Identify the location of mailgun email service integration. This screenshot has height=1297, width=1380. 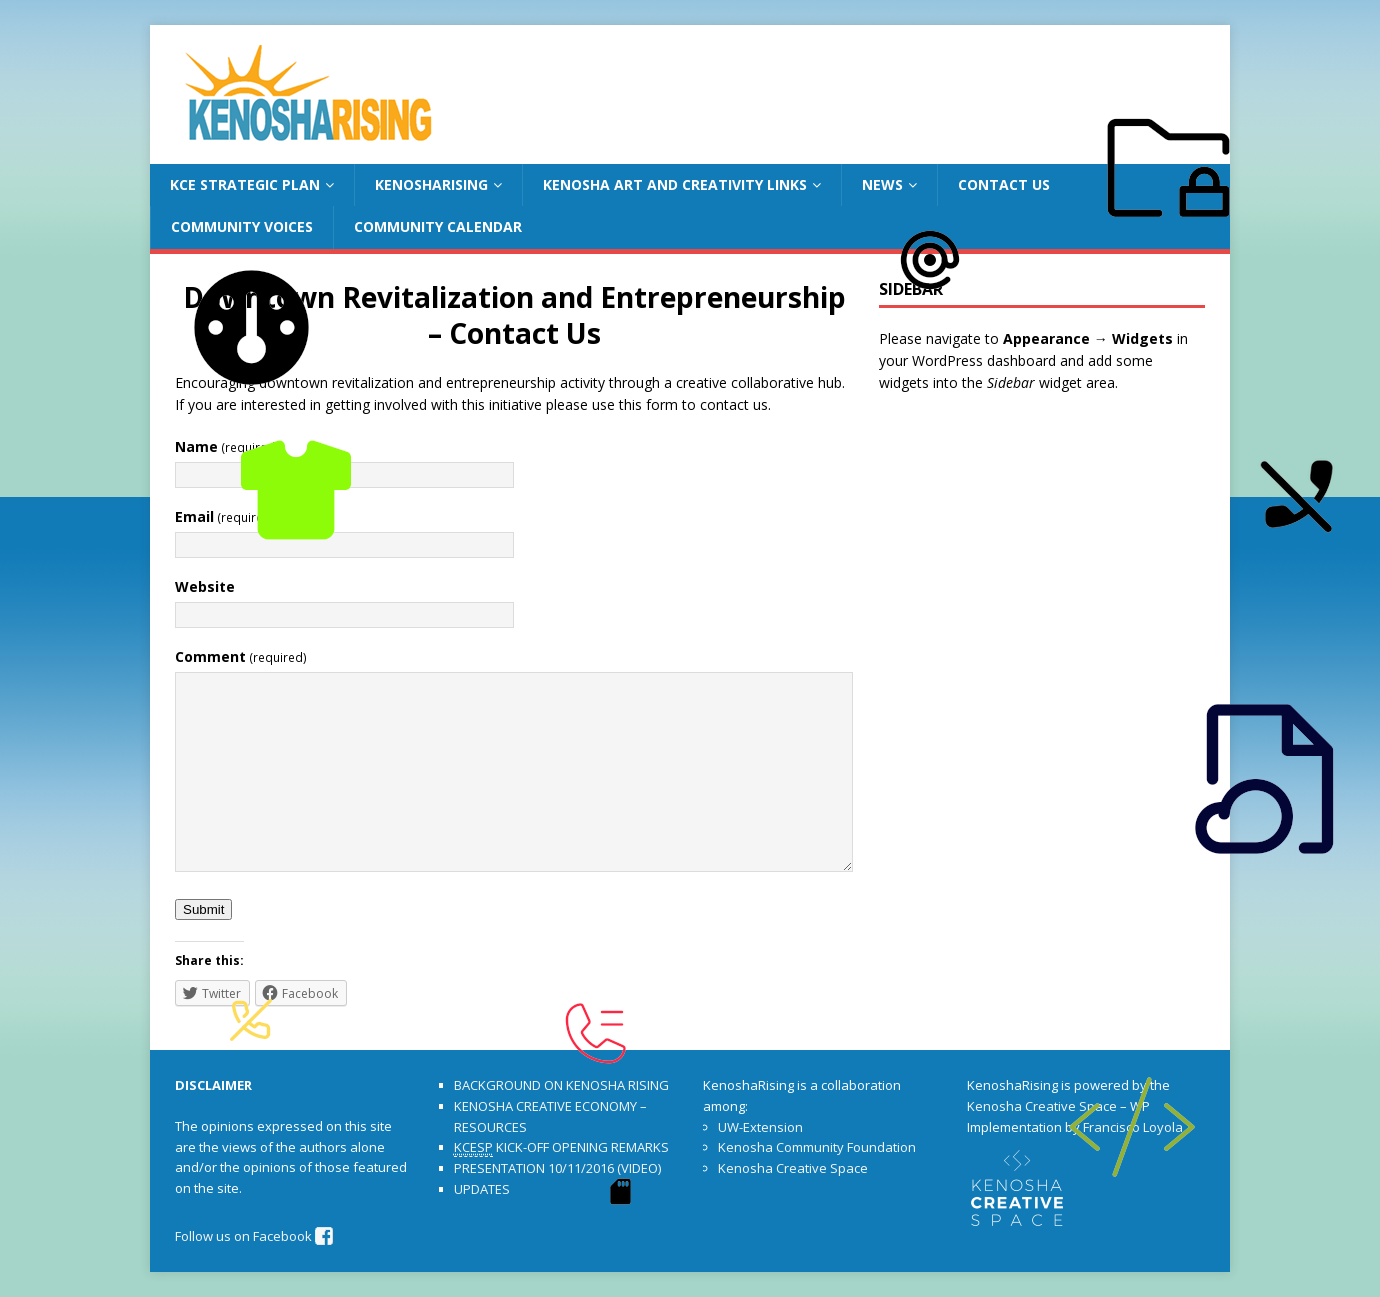
(930, 260).